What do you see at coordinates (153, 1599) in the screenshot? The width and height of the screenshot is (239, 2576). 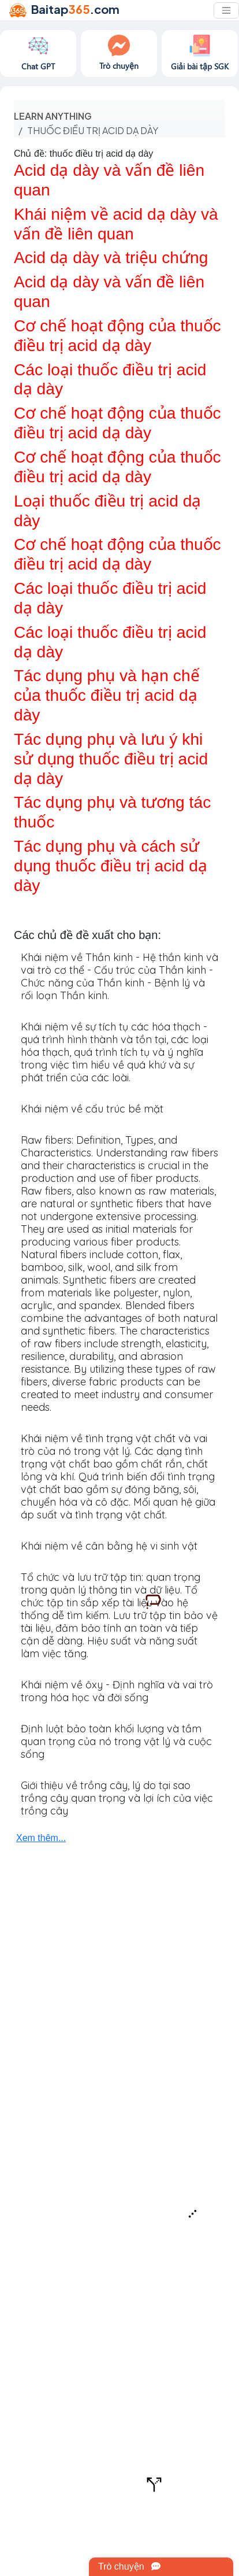 I see `battery warning or critical battery level` at bounding box center [153, 1599].